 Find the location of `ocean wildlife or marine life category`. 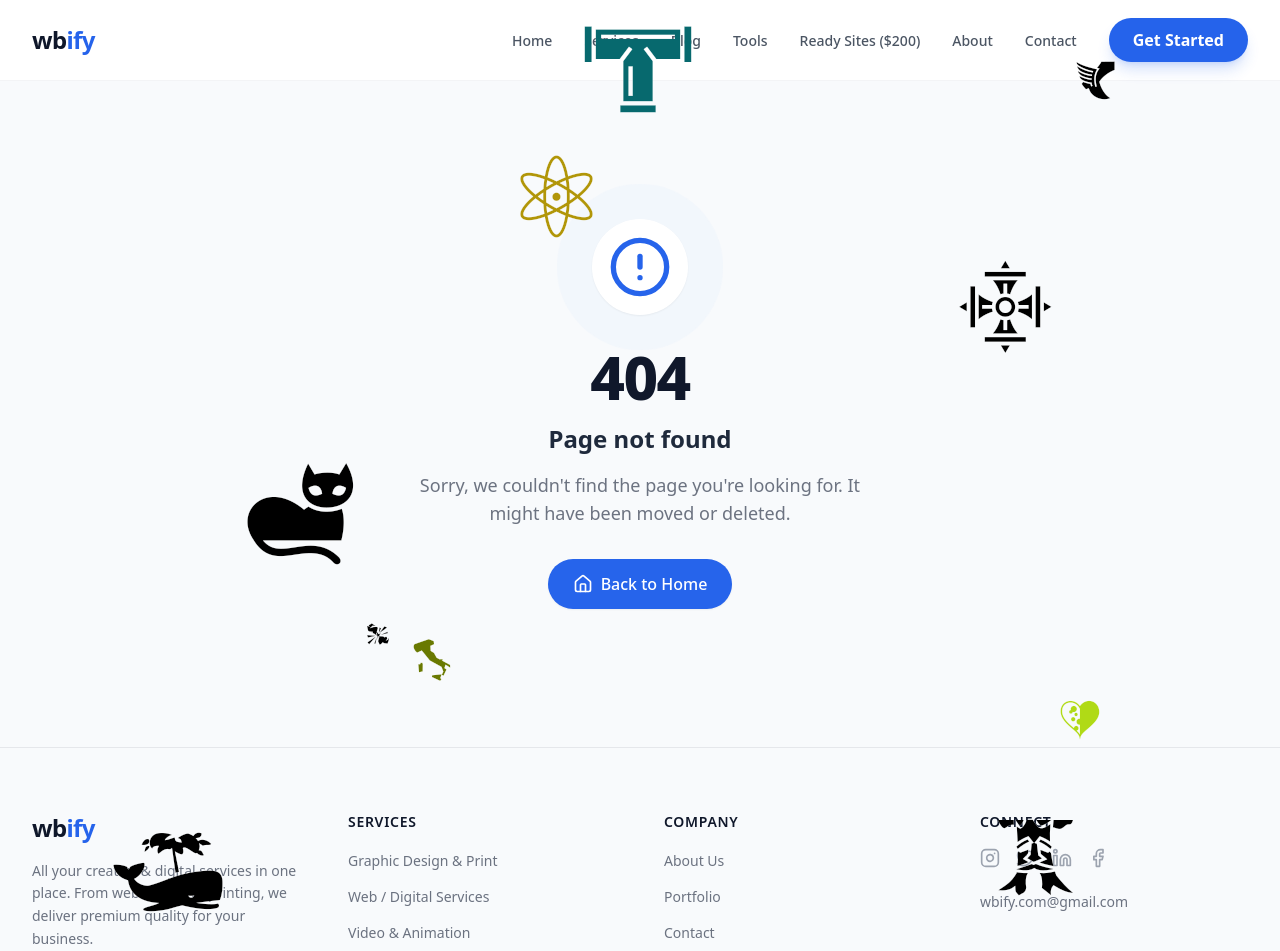

ocean wildlife or marine life category is located at coordinates (168, 872).